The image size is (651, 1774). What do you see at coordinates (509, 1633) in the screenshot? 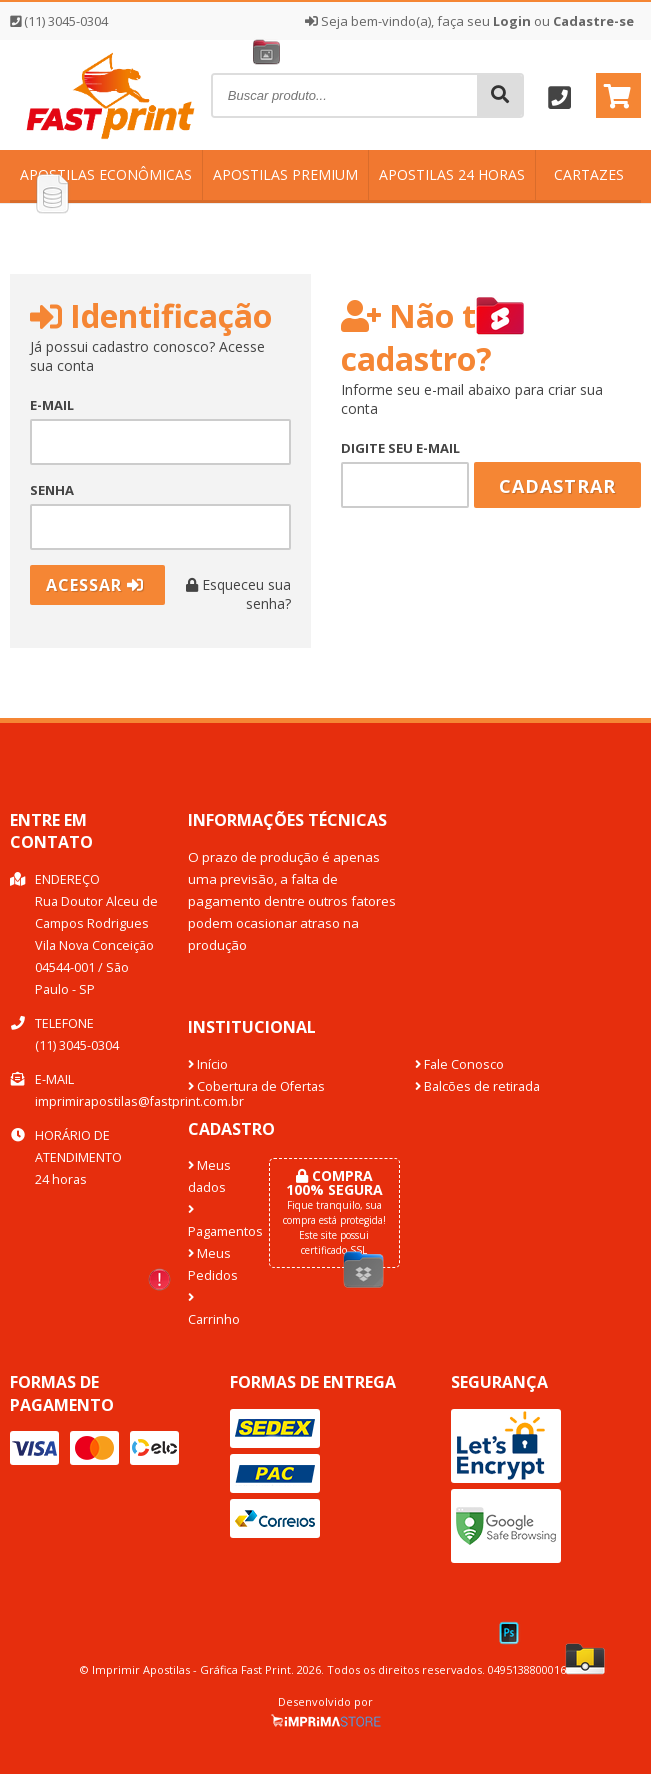
I see `adobe photoshop file type indicator` at bounding box center [509, 1633].